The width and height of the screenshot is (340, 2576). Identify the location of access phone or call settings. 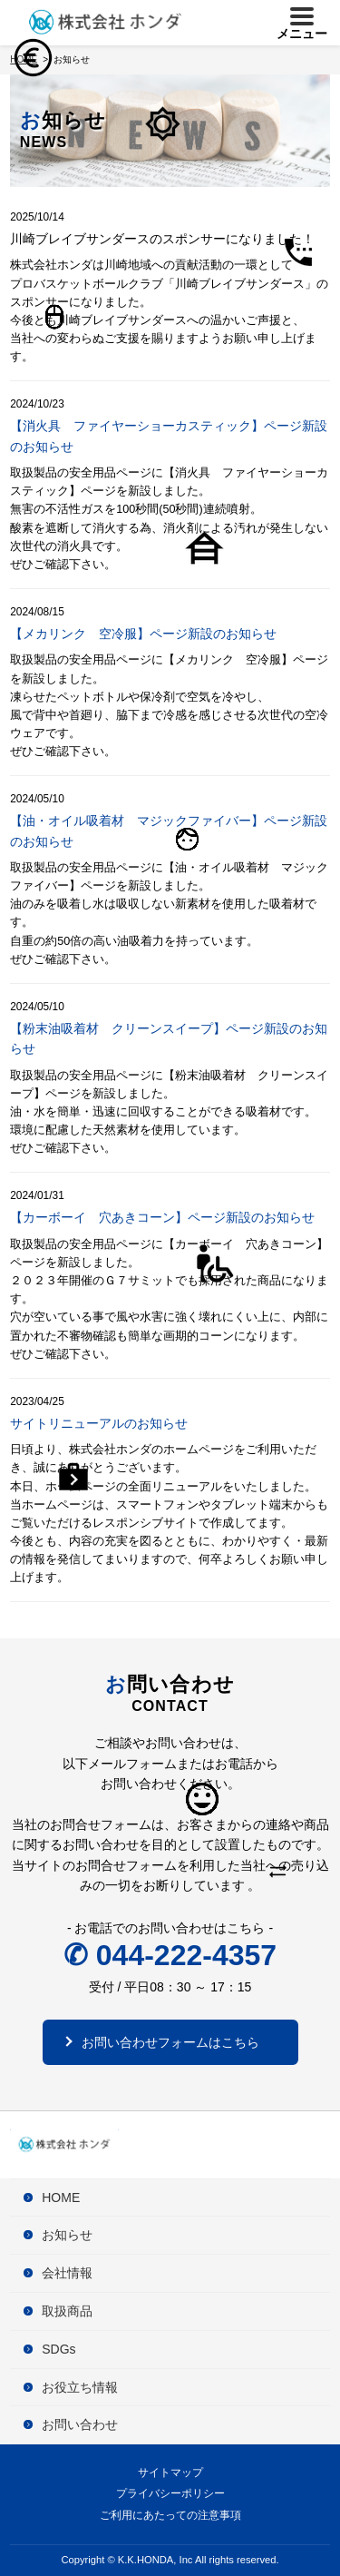
(298, 252).